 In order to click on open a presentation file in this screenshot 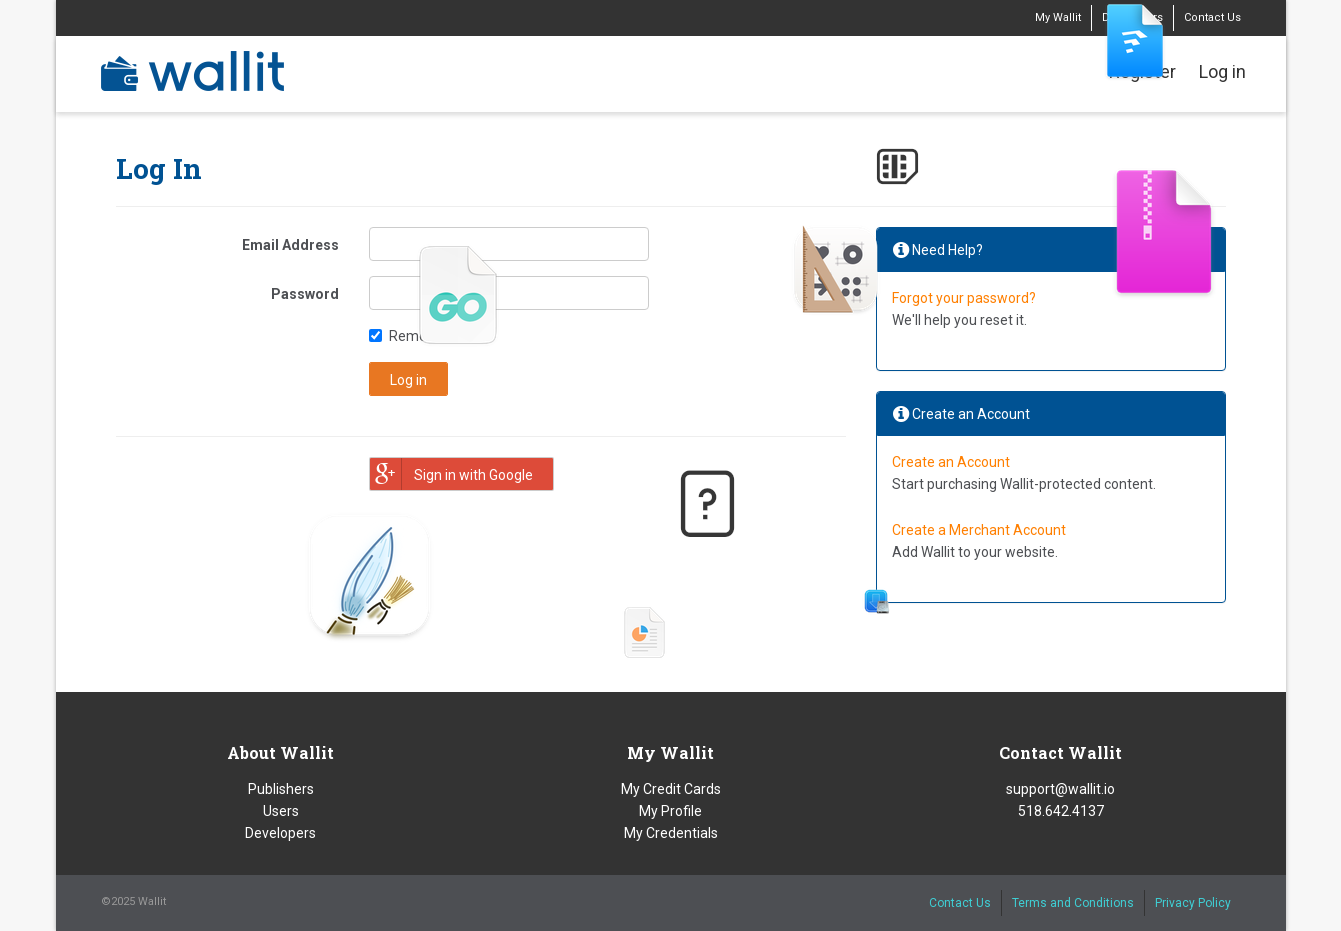, I will do `click(644, 632)`.